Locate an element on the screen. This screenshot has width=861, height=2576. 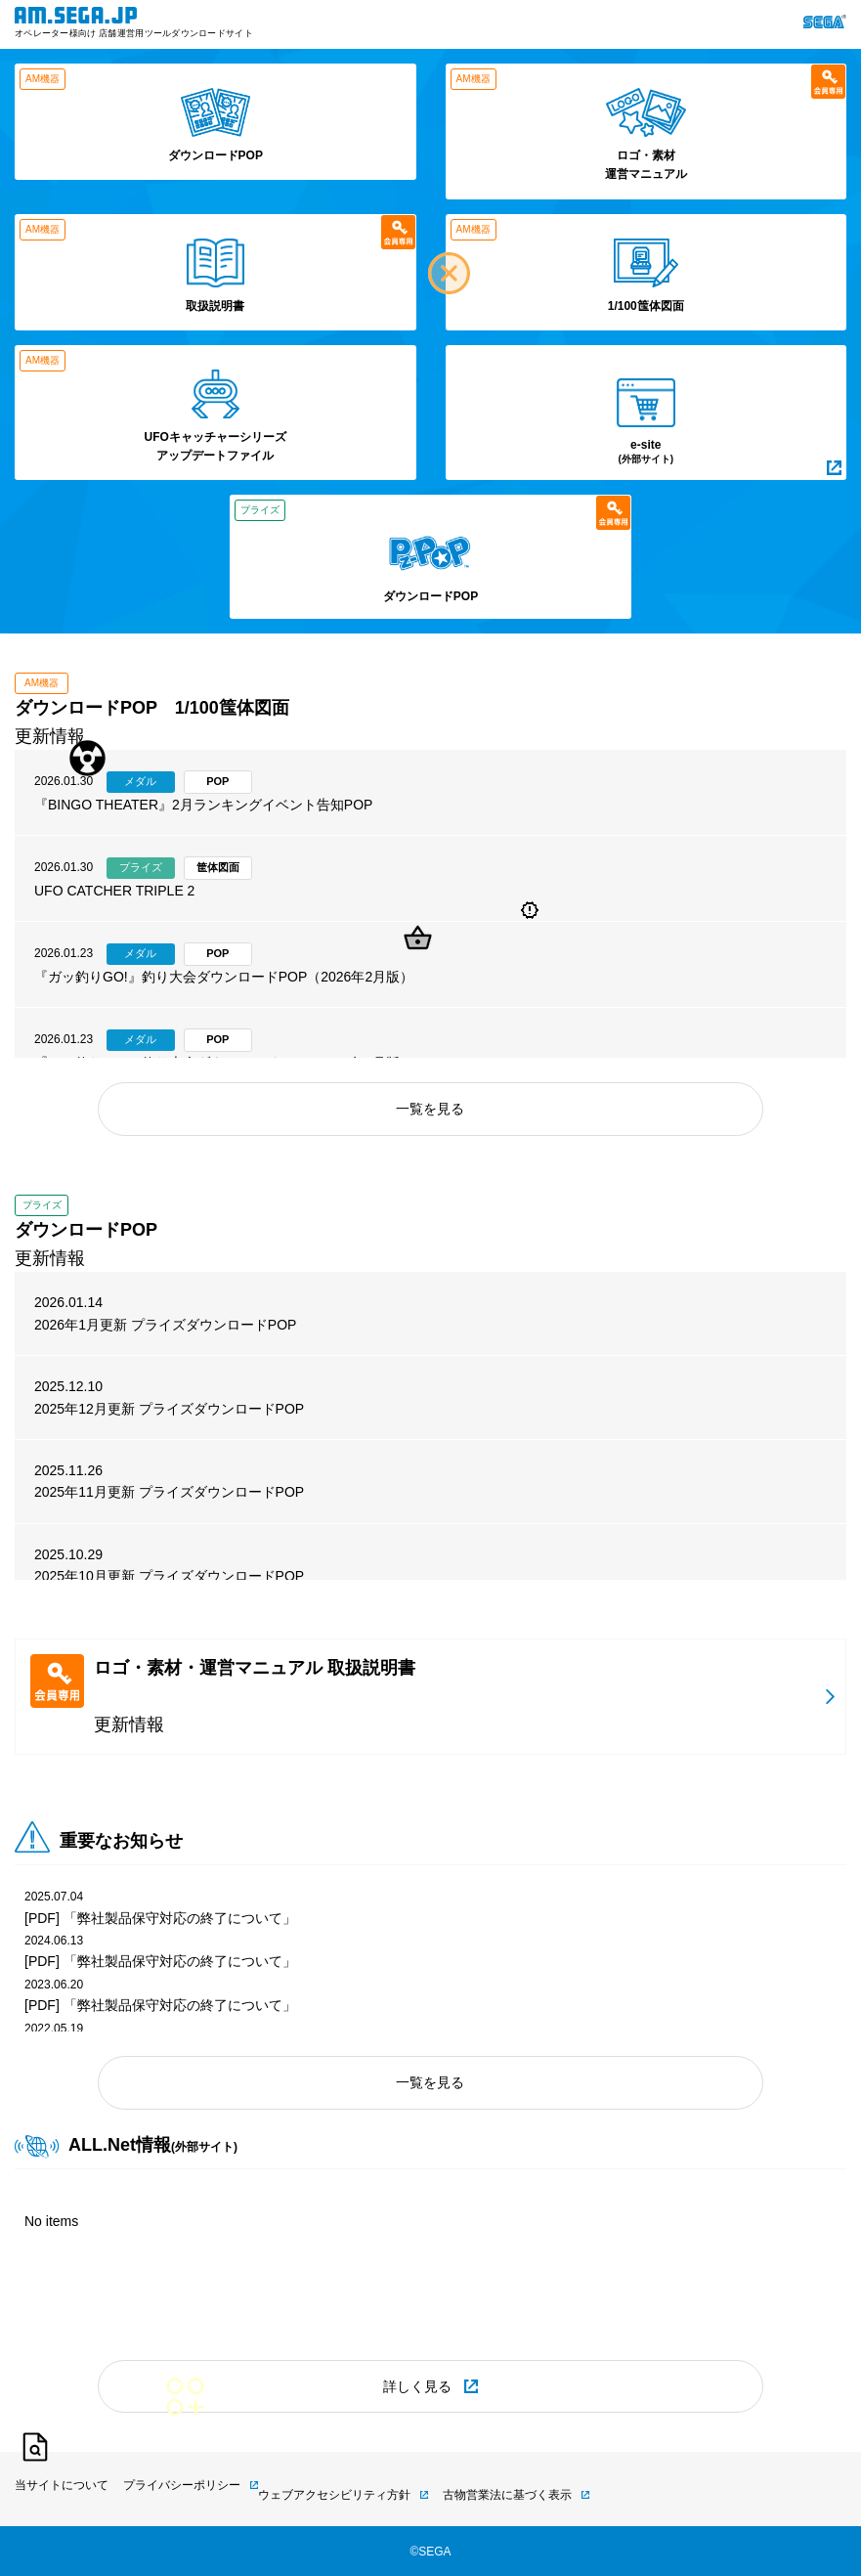
add a new item to a group or collection is located at coordinates (185, 2396).